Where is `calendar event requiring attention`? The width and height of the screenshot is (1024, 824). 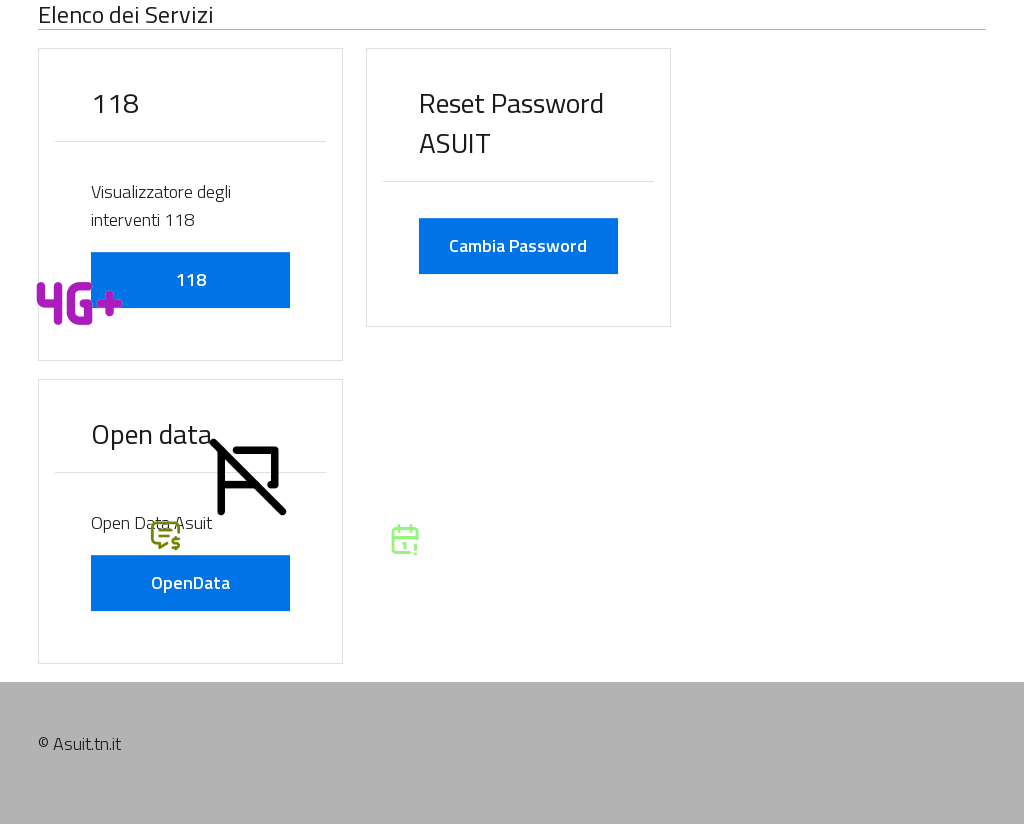
calendar event requiring attention is located at coordinates (405, 539).